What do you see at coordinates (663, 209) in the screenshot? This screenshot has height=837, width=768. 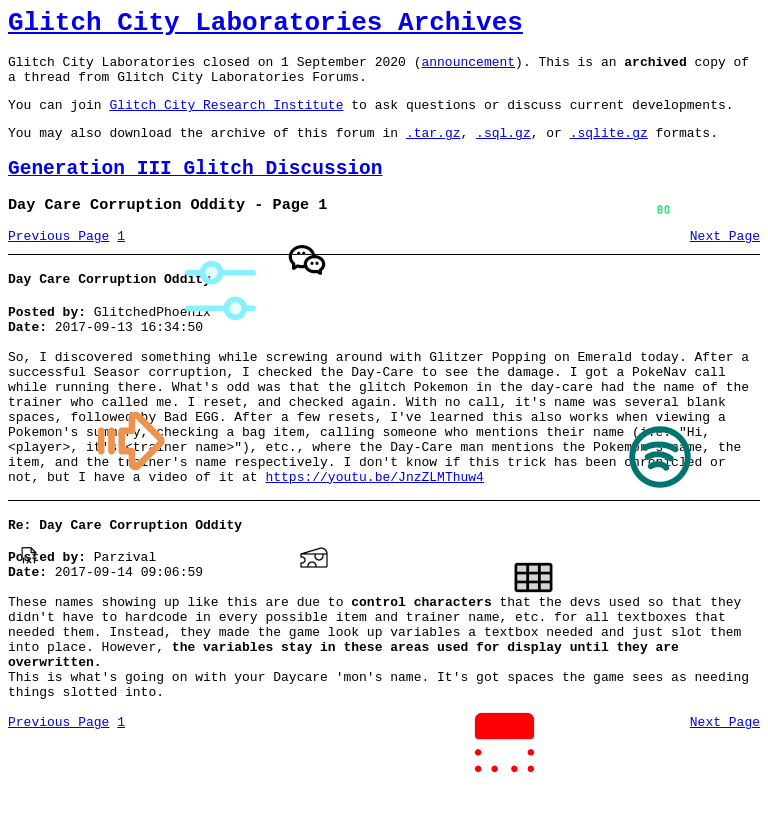 I see `indicates 80 items, points, or percentage` at bounding box center [663, 209].